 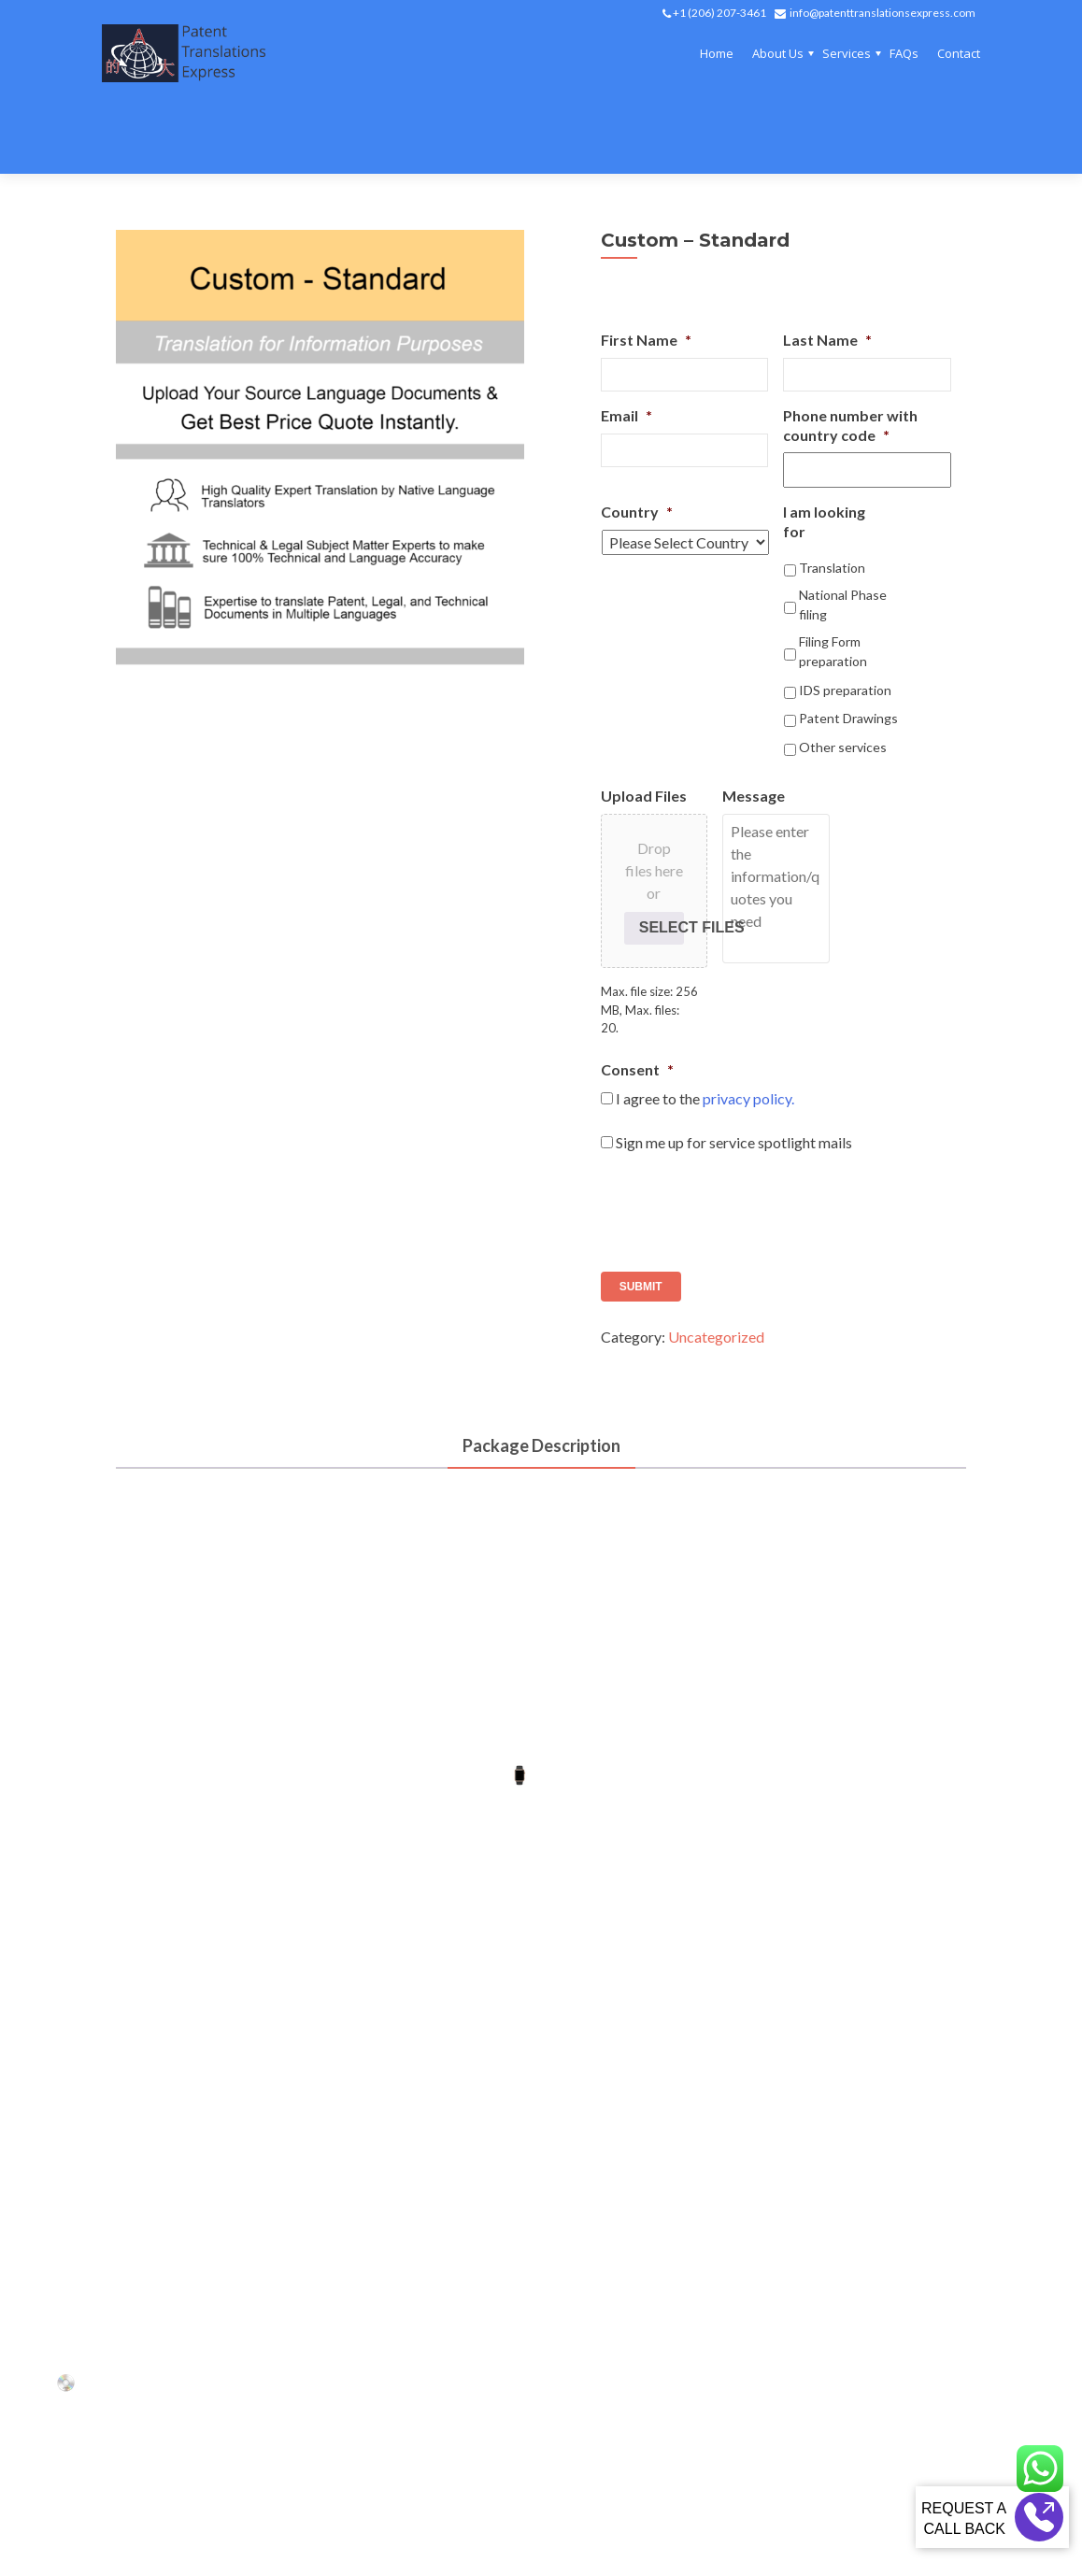 I want to click on access DVD-RW drive or disc contents, so click(x=65, y=2383).